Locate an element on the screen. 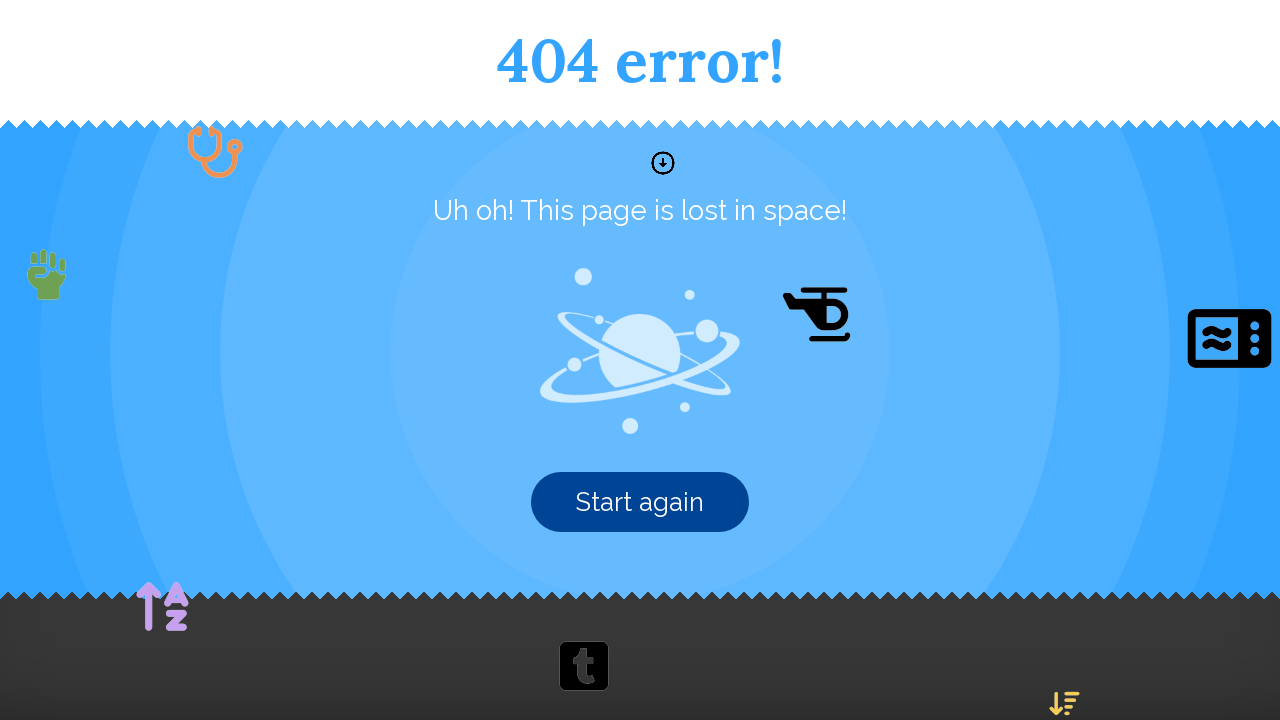 The height and width of the screenshot is (720, 1280). access health or medical features is located at coordinates (214, 152).